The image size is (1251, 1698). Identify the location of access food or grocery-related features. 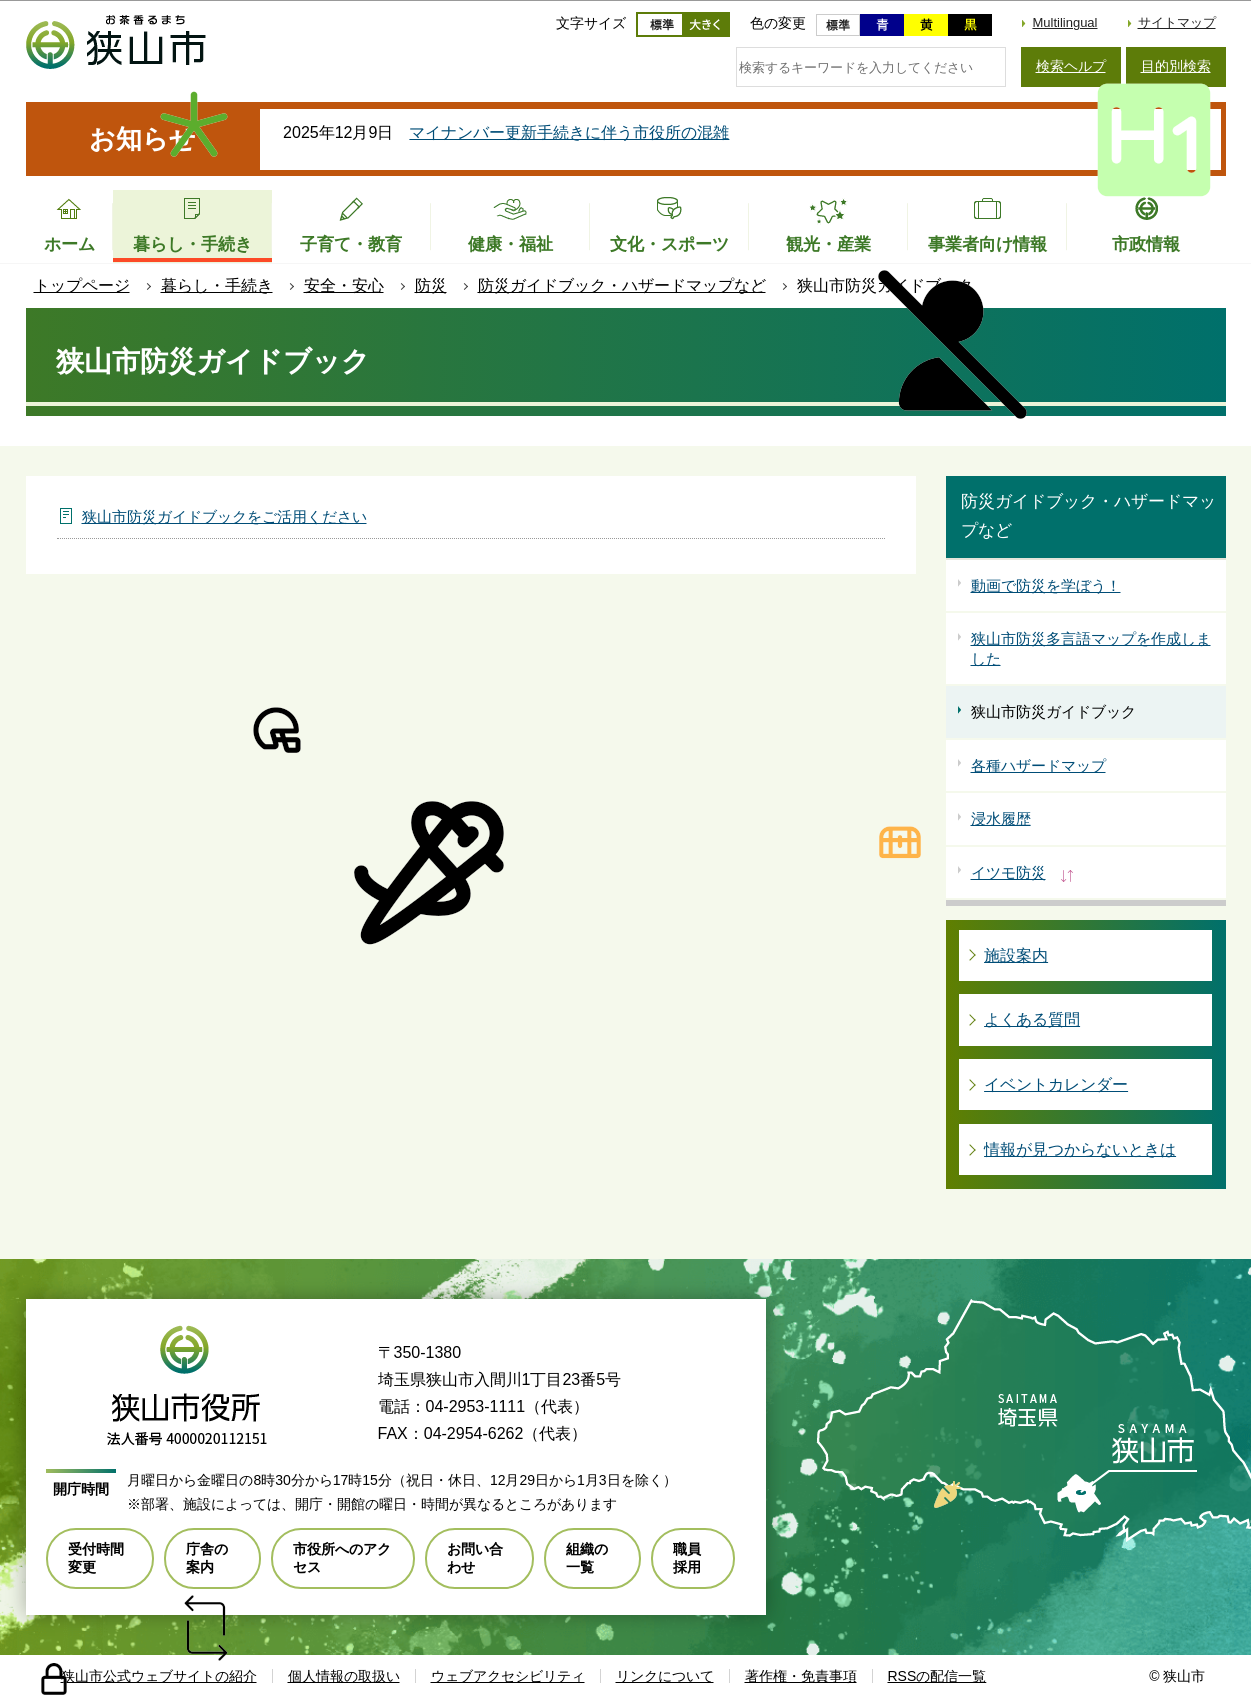
(947, 1495).